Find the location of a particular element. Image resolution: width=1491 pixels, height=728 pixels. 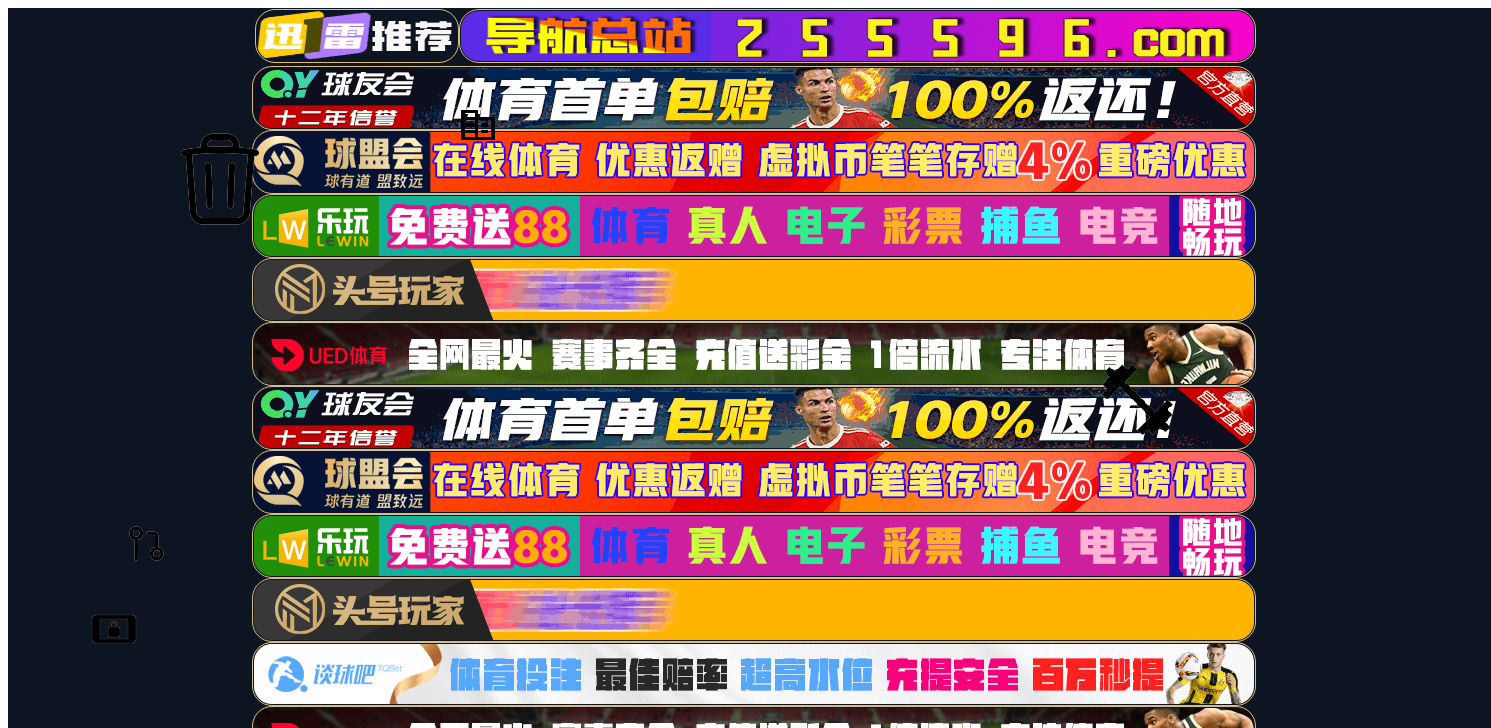

view organization or company settings is located at coordinates (478, 125).